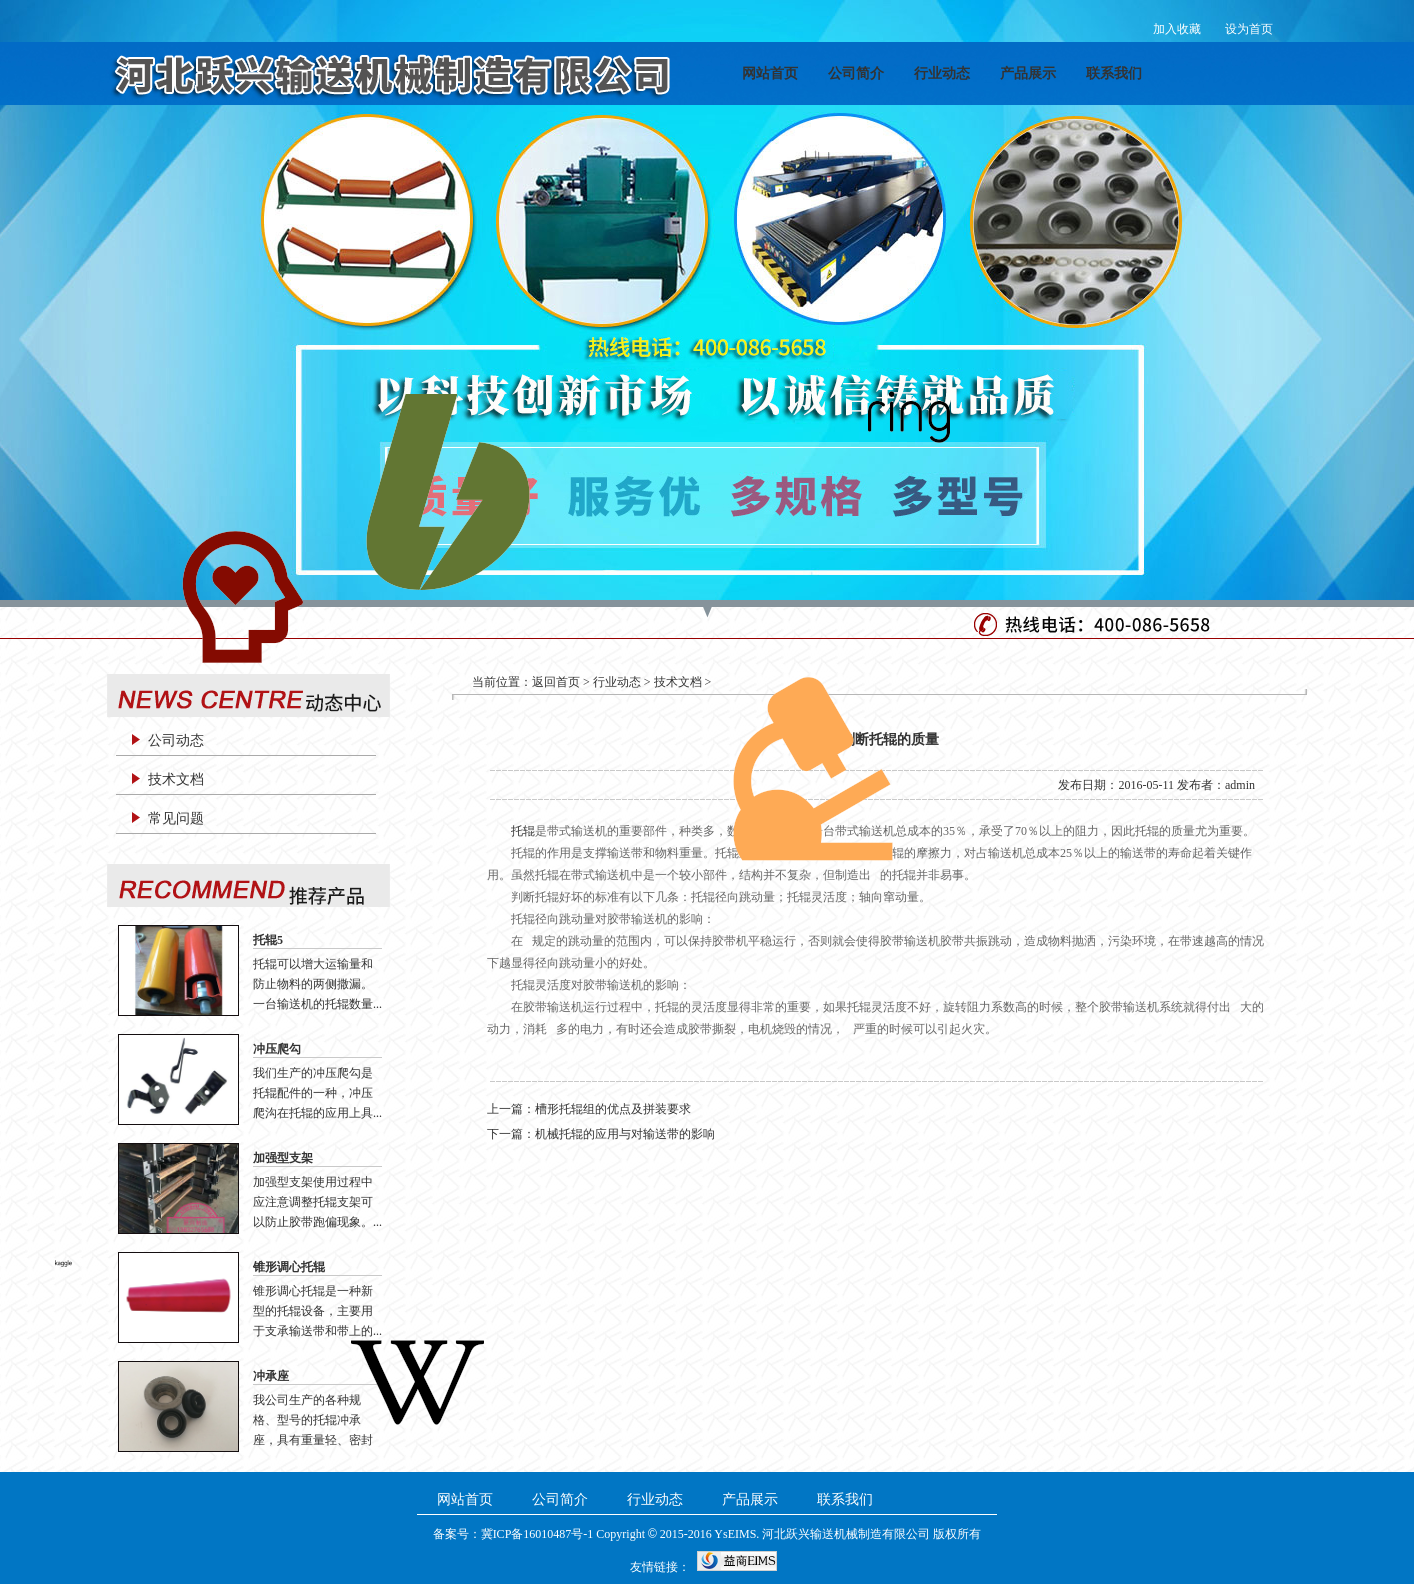 The width and height of the screenshot is (1414, 1584). I want to click on access mental health resources, so click(242, 597).